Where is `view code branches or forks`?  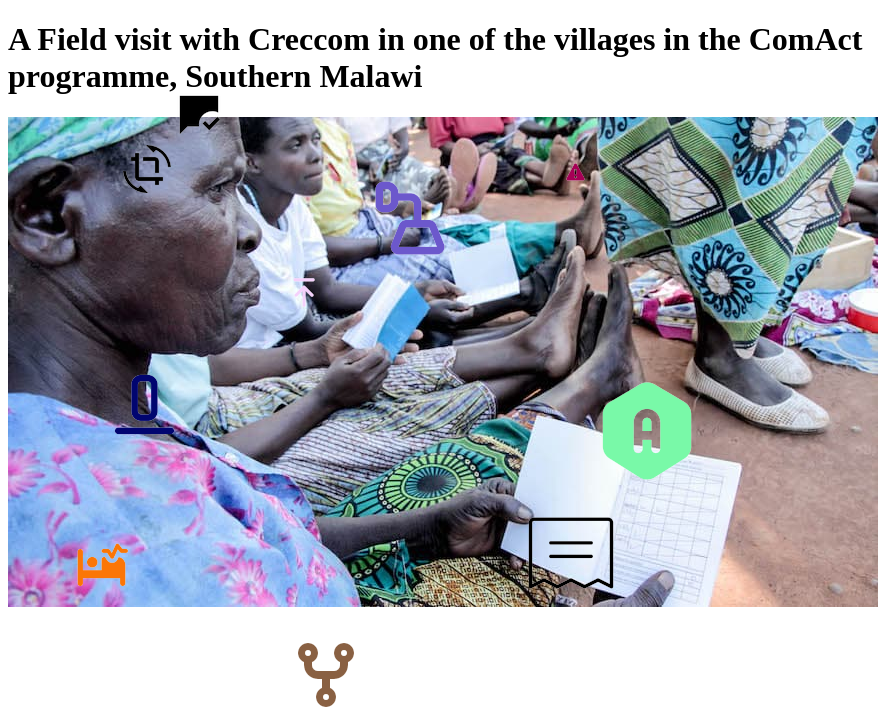 view code branches or forks is located at coordinates (326, 675).